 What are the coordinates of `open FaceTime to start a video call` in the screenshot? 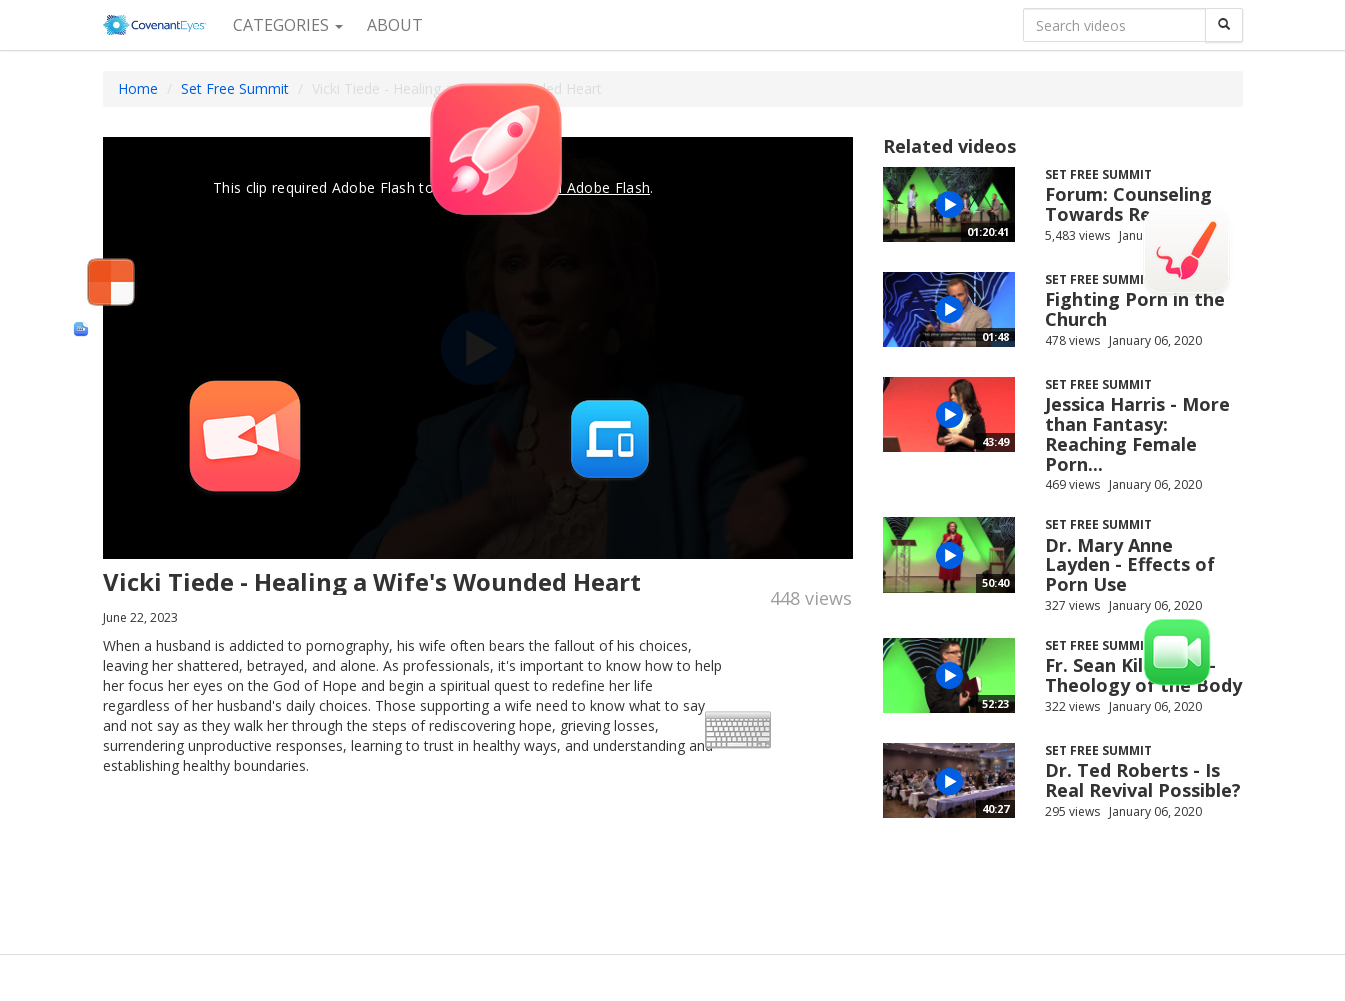 It's located at (1177, 652).